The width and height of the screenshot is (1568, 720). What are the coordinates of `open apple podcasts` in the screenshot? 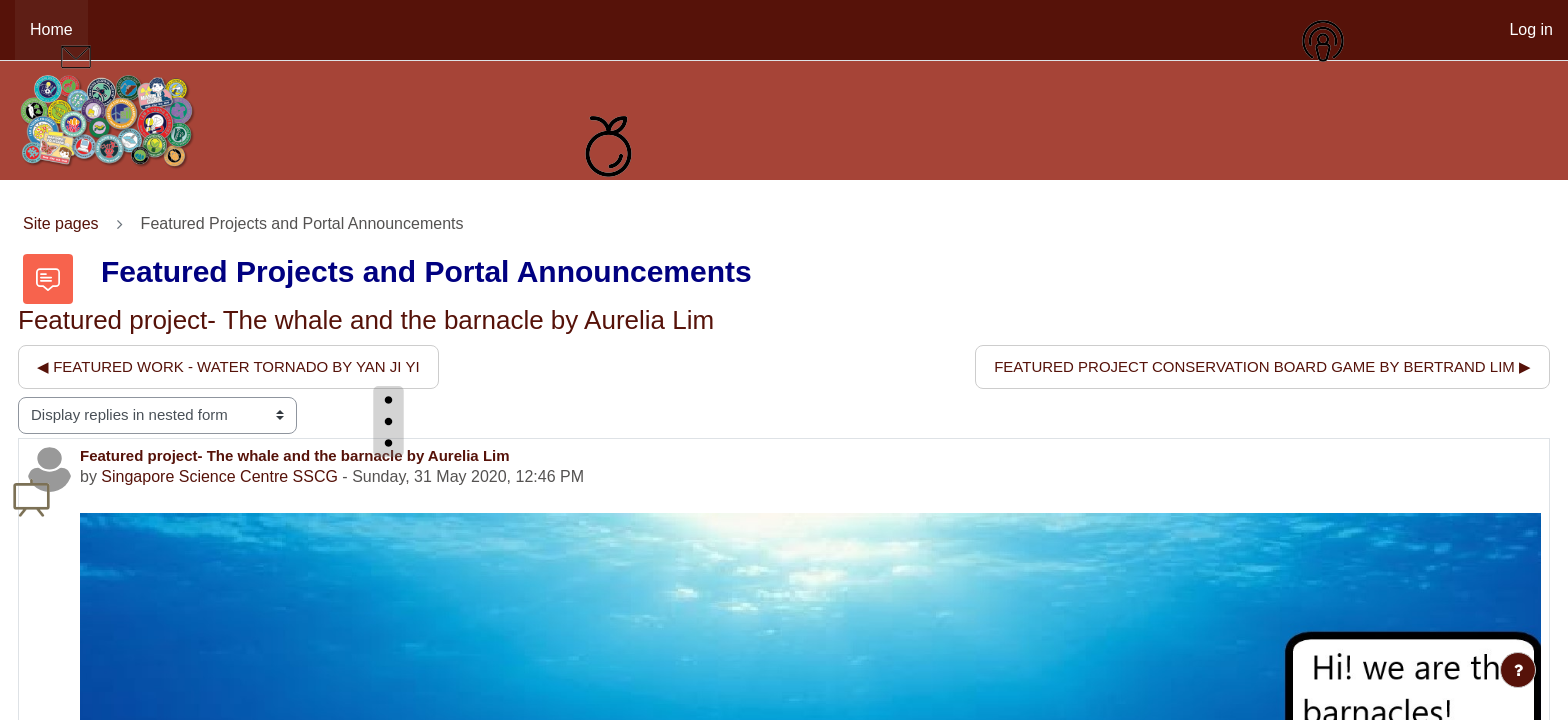 It's located at (1323, 41).